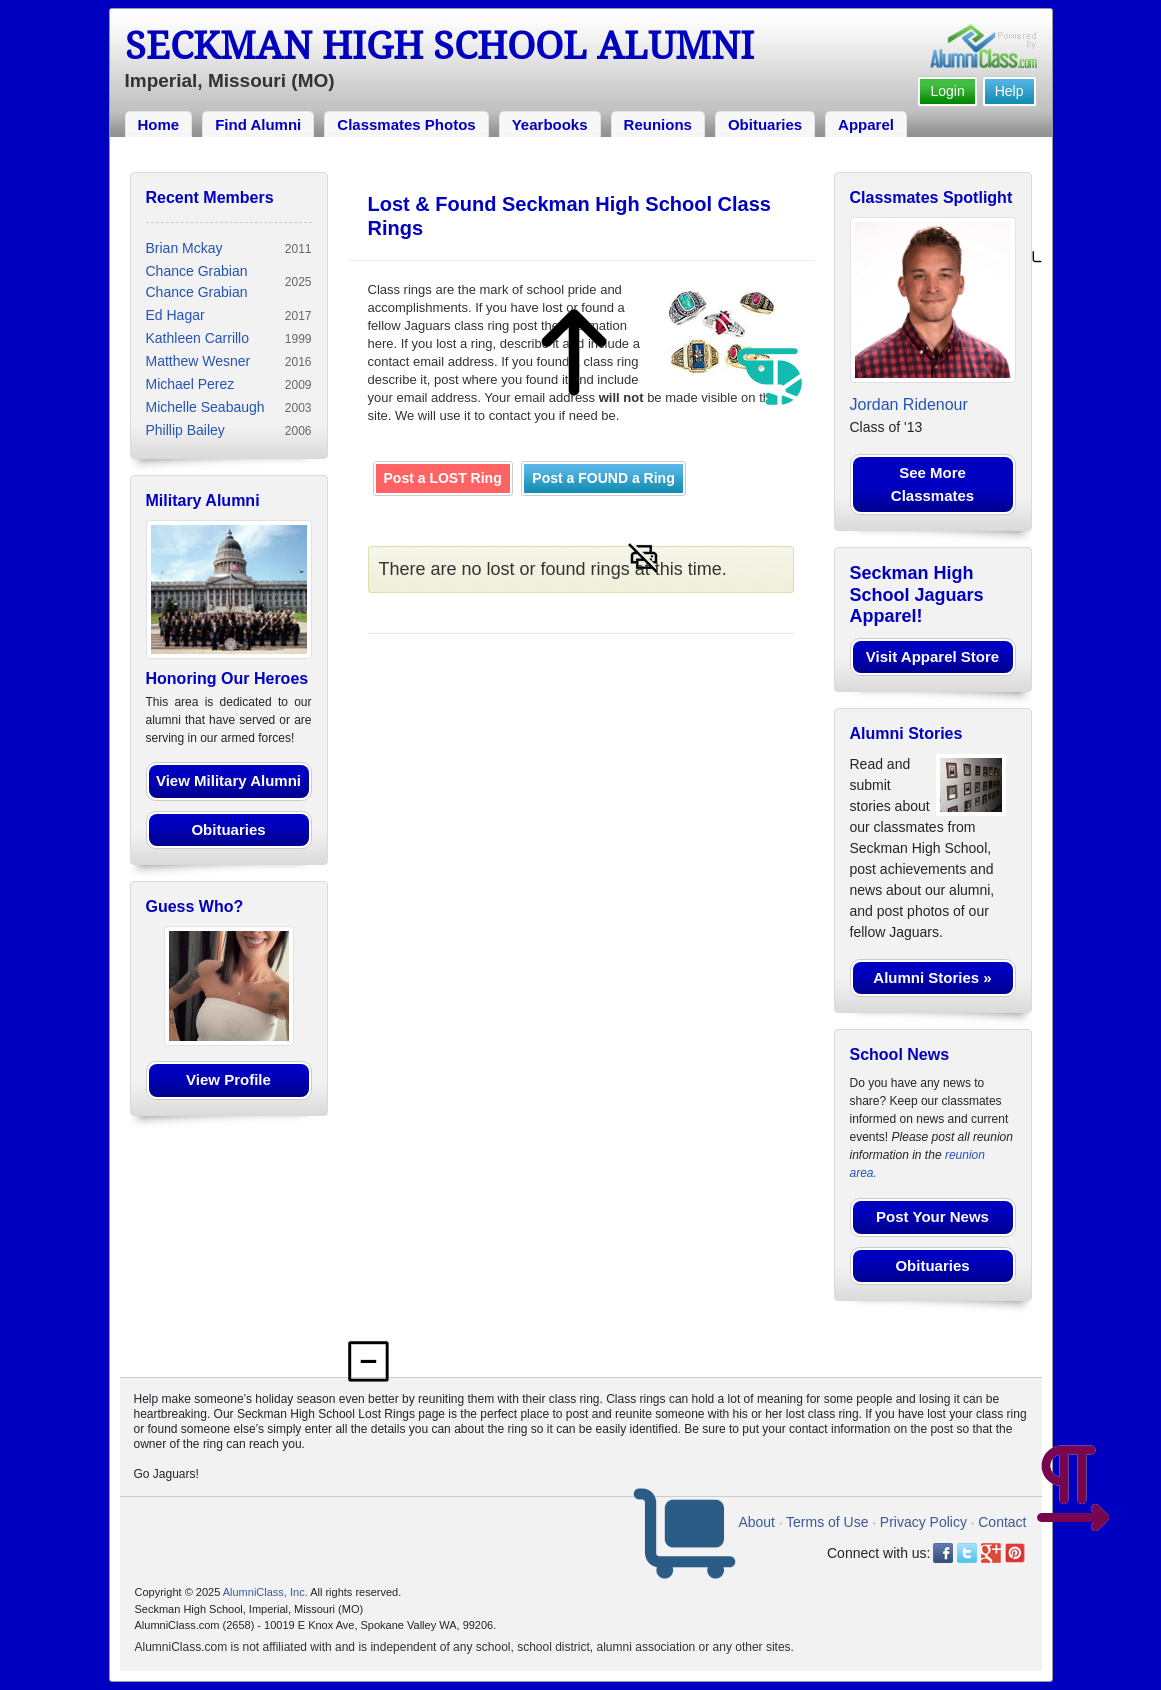 Image resolution: width=1161 pixels, height=1690 pixels. Describe the element at coordinates (644, 557) in the screenshot. I see `printing is disabled or unavailable` at that location.